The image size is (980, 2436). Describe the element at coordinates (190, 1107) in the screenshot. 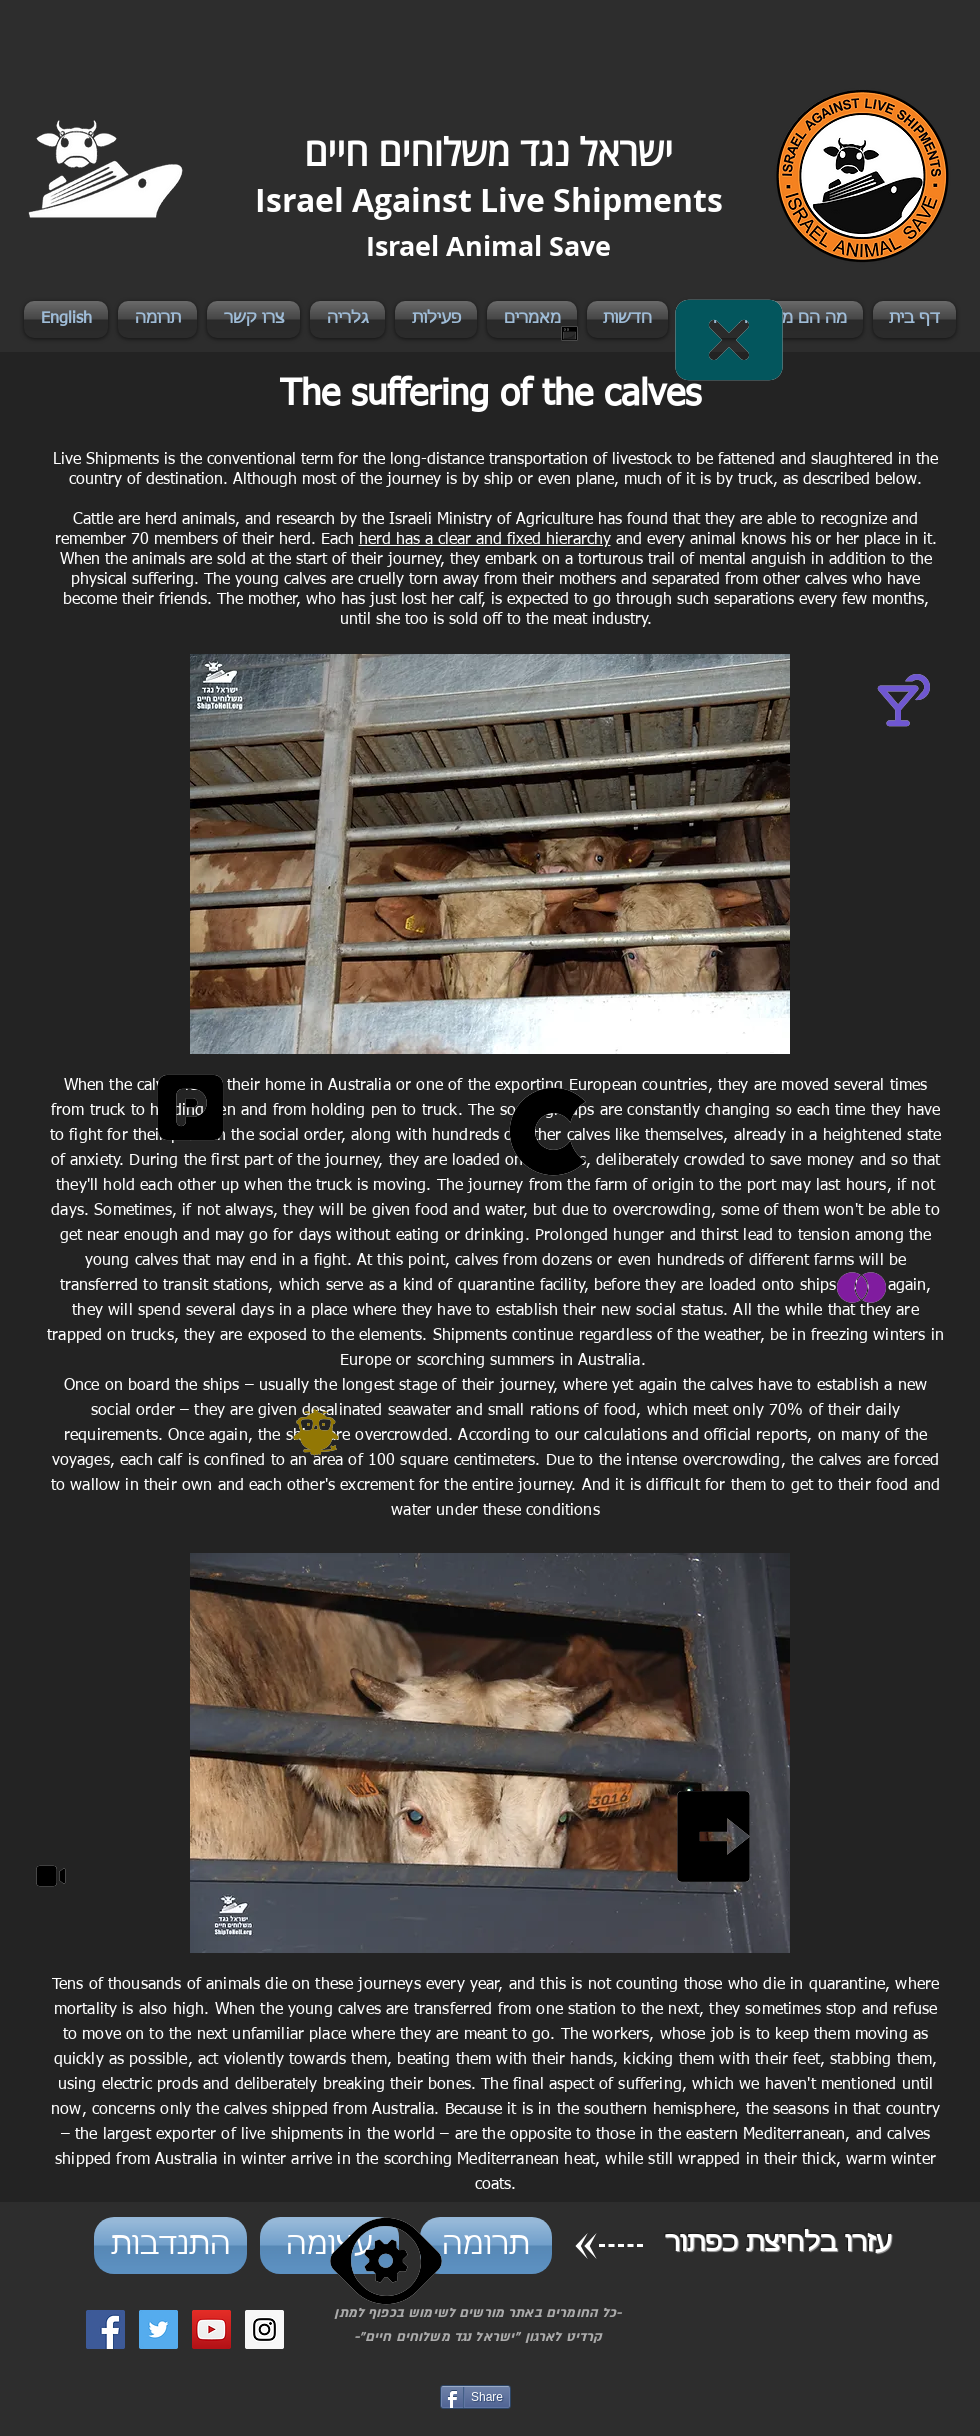

I see `find nearby parking locations` at that location.